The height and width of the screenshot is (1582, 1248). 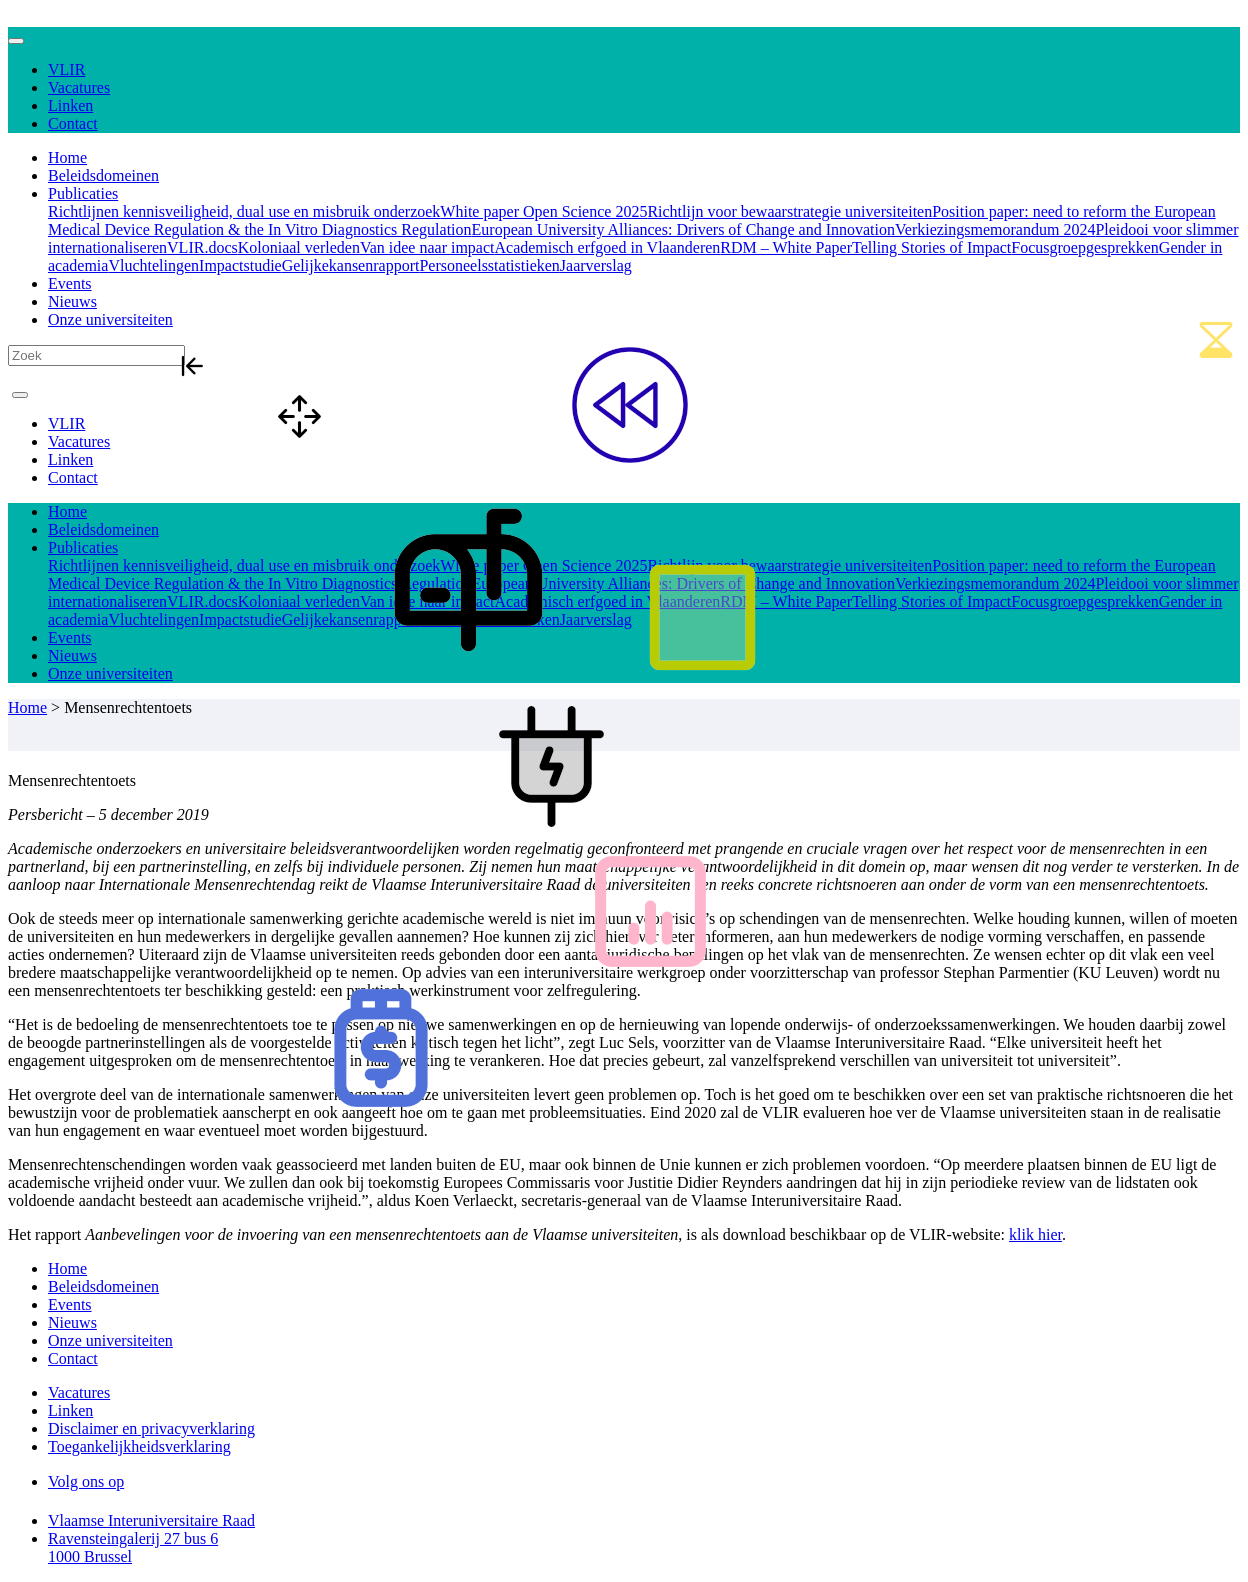 I want to click on align content to bottom center, so click(x=650, y=911).